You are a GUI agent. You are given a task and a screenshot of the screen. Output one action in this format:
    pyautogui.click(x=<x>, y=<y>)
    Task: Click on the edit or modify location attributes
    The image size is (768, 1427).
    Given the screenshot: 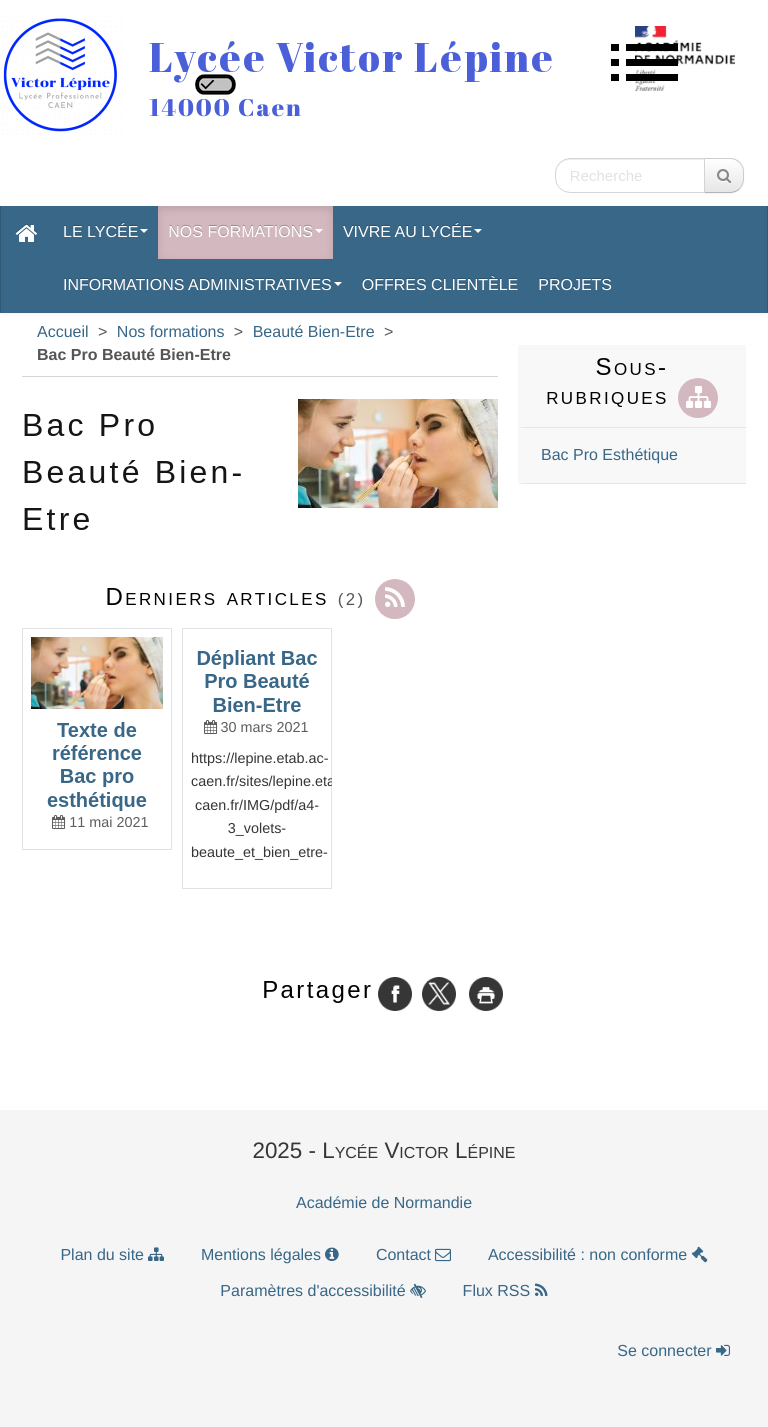 What is the action you would take?
    pyautogui.click(x=215, y=84)
    